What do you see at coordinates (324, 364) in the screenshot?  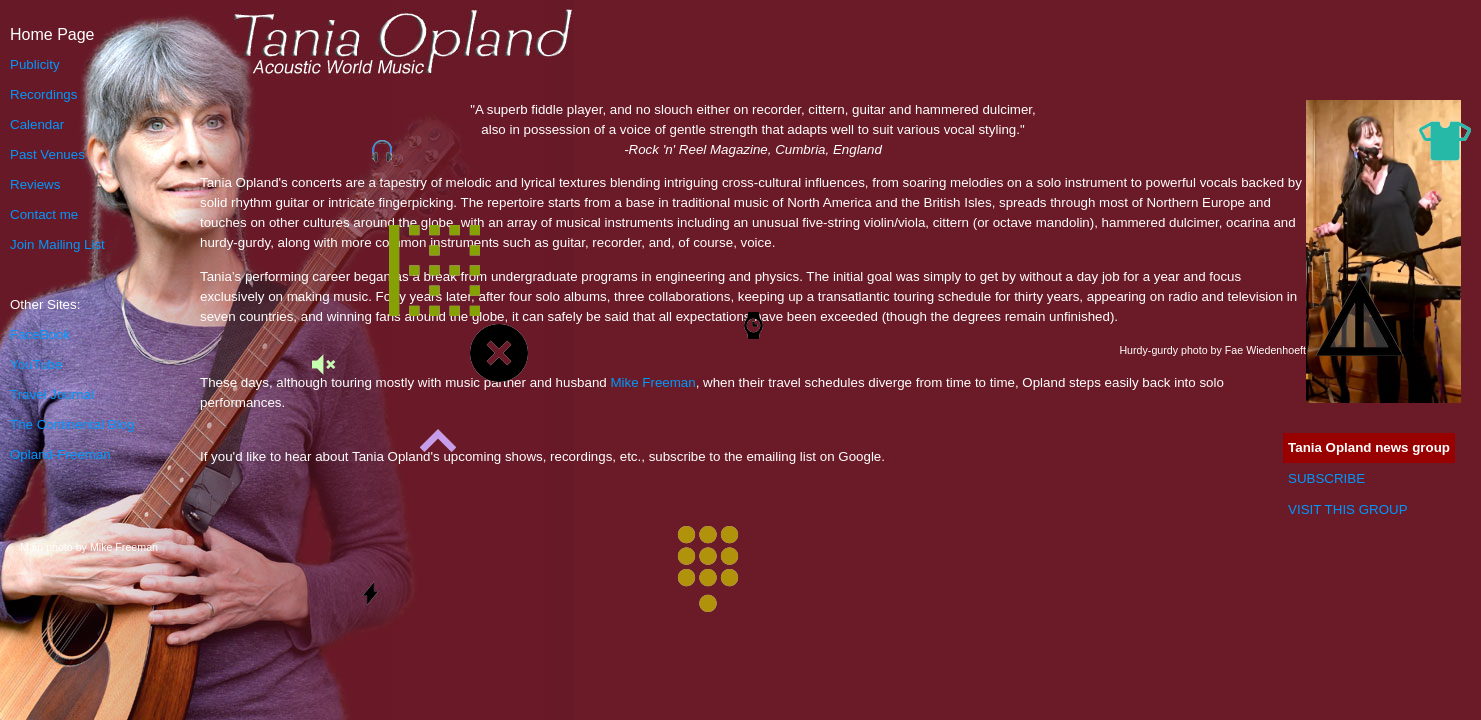 I see `mute audio or sound` at bounding box center [324, 364].